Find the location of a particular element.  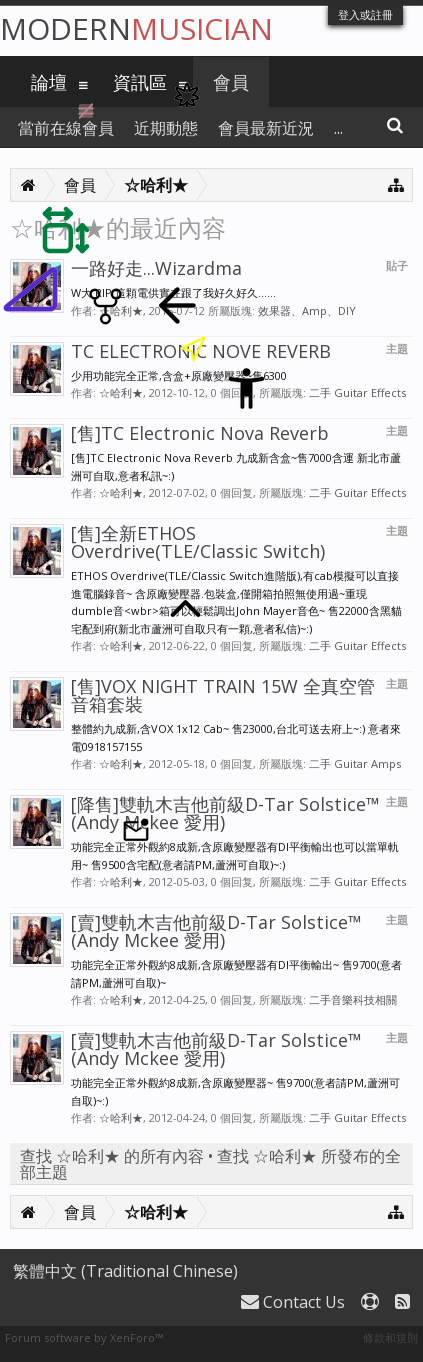

collapse an expanded section is located at coordinates (185, 608).